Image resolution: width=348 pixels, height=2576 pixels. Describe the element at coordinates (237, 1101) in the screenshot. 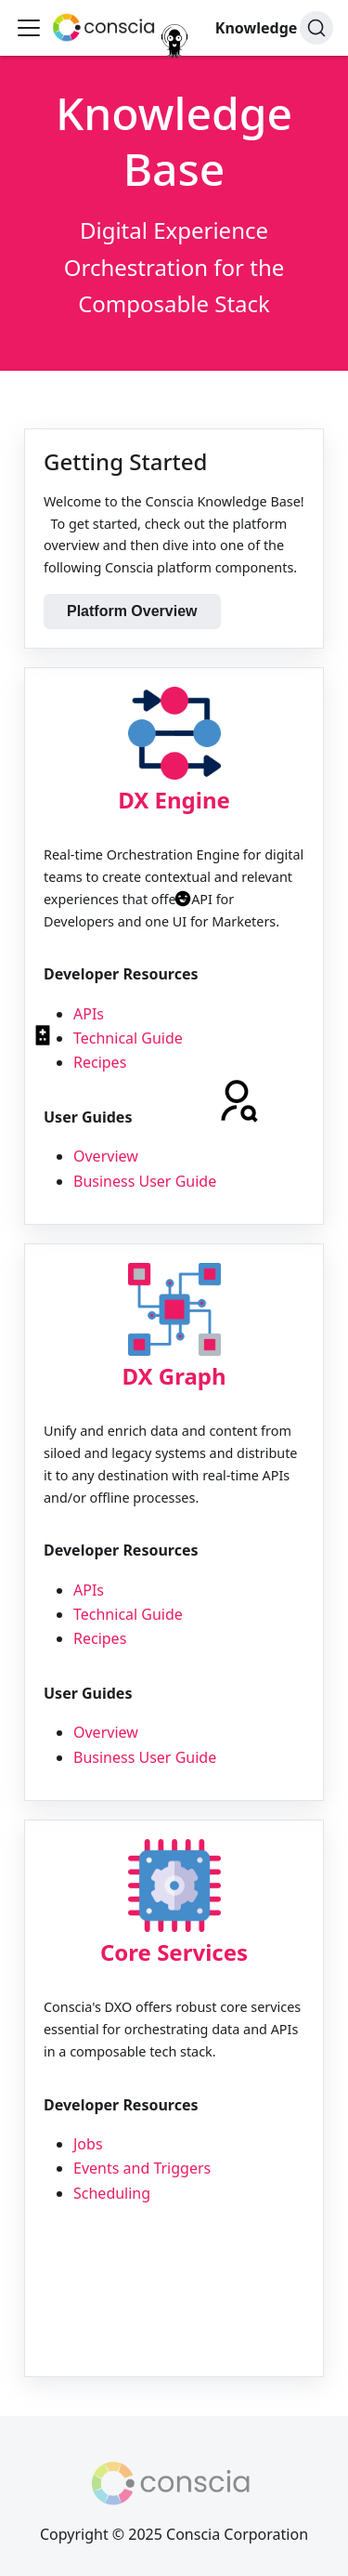

I see `search for a user or contact` at that location.